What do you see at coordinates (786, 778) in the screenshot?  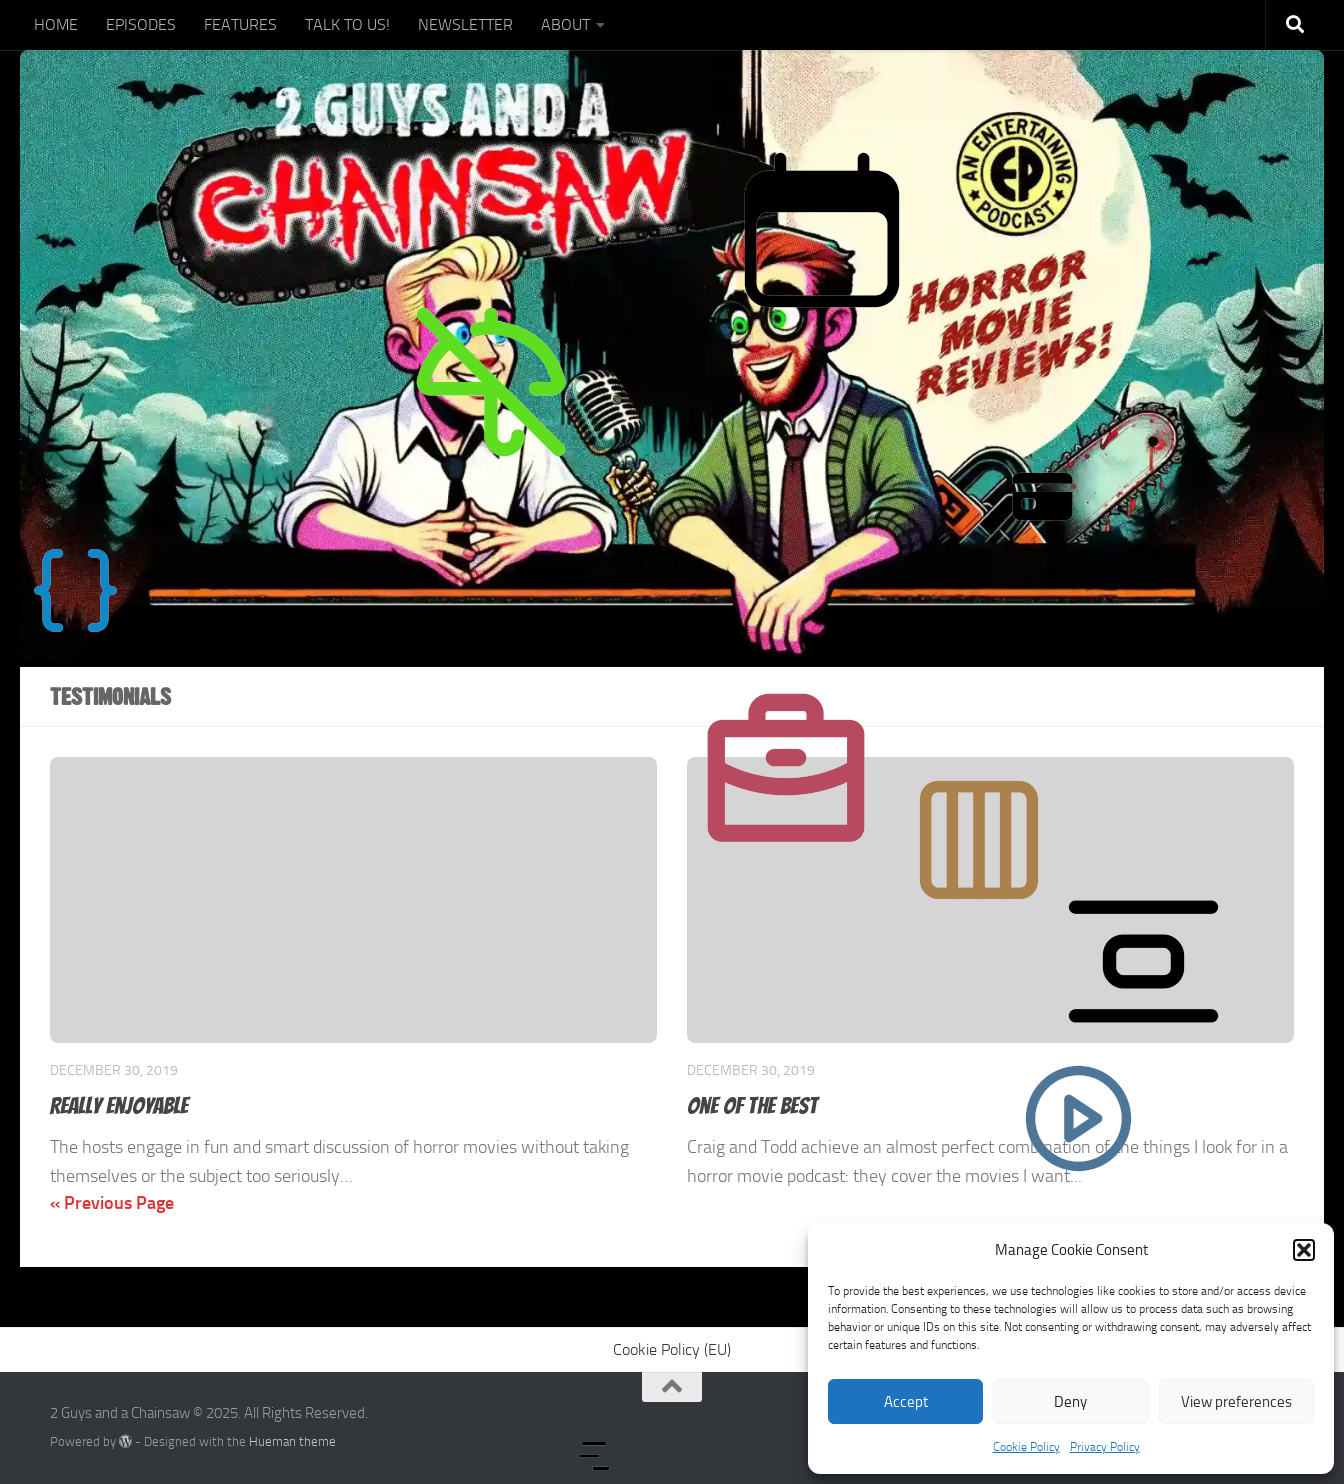 I see `access work or business-related content` at bounding box center [786, 778].